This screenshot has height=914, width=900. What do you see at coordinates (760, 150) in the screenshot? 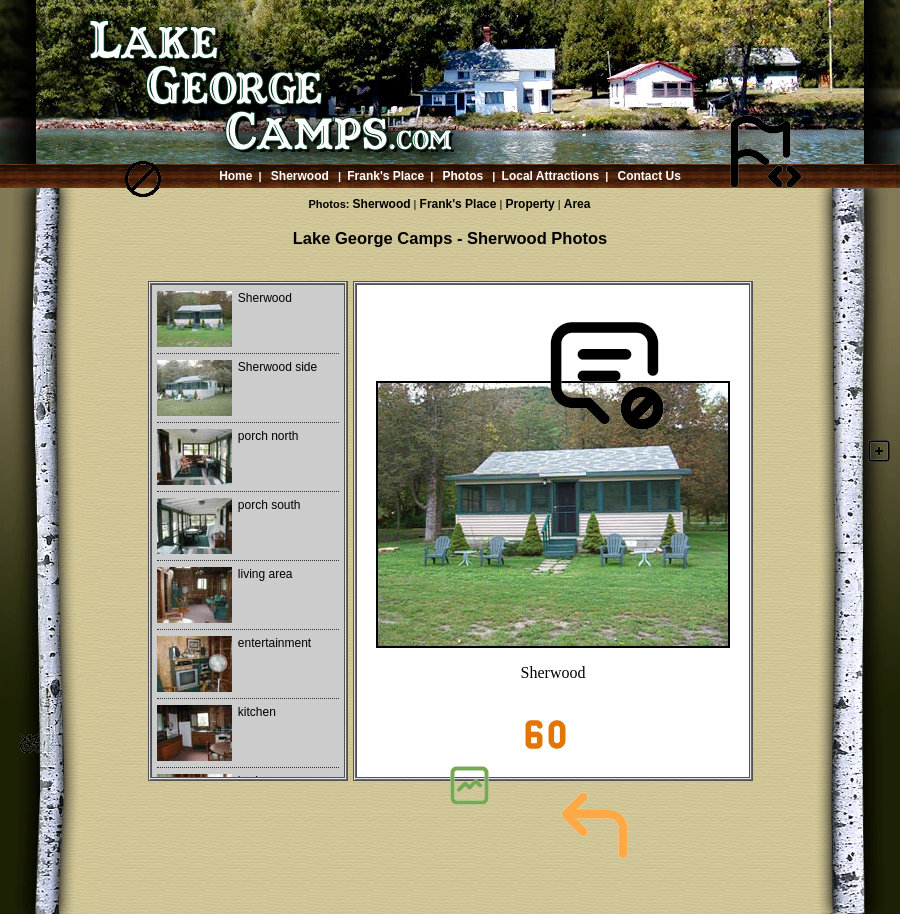
I see `access feature flags or code toggles` at bounding box center [760, 150].